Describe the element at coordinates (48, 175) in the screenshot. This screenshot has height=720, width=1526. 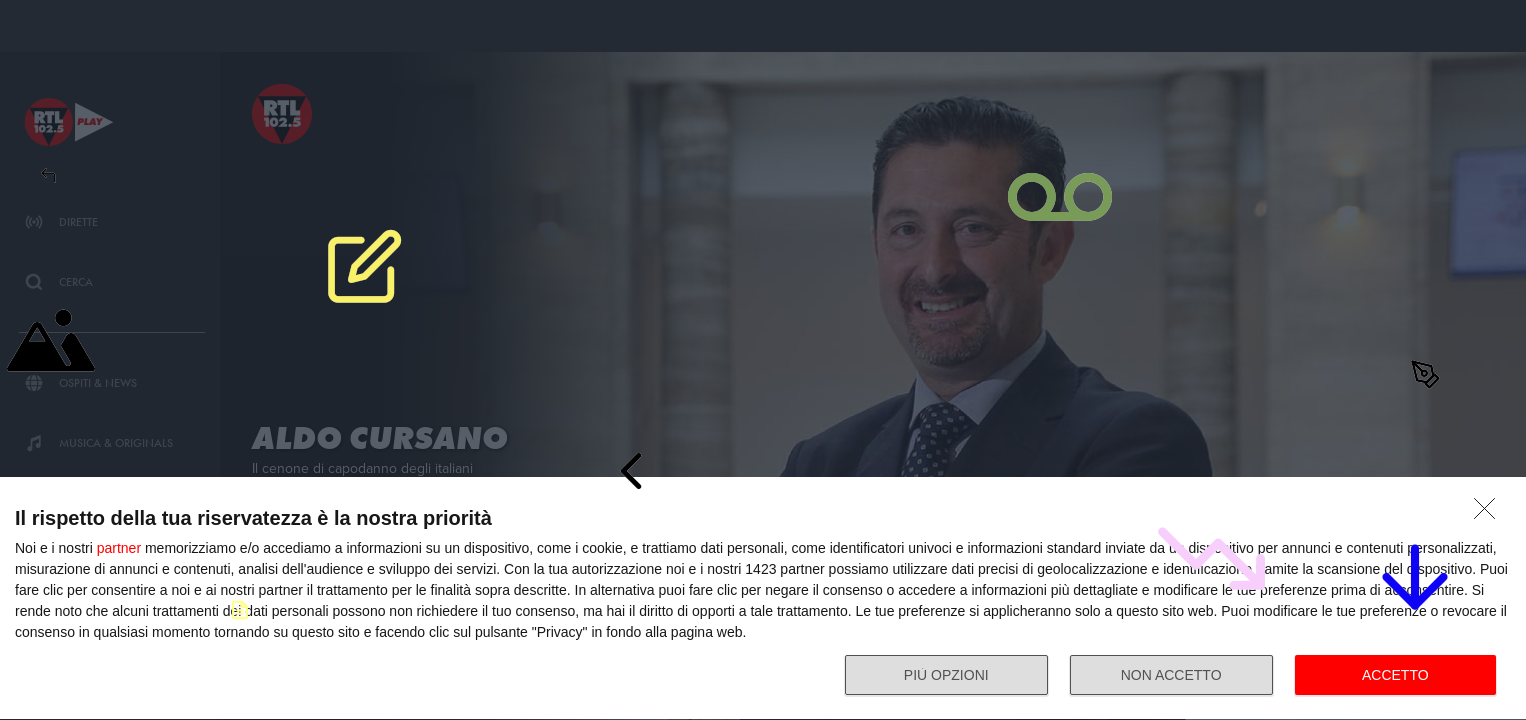
I see `go back to the previous screen` at that location.